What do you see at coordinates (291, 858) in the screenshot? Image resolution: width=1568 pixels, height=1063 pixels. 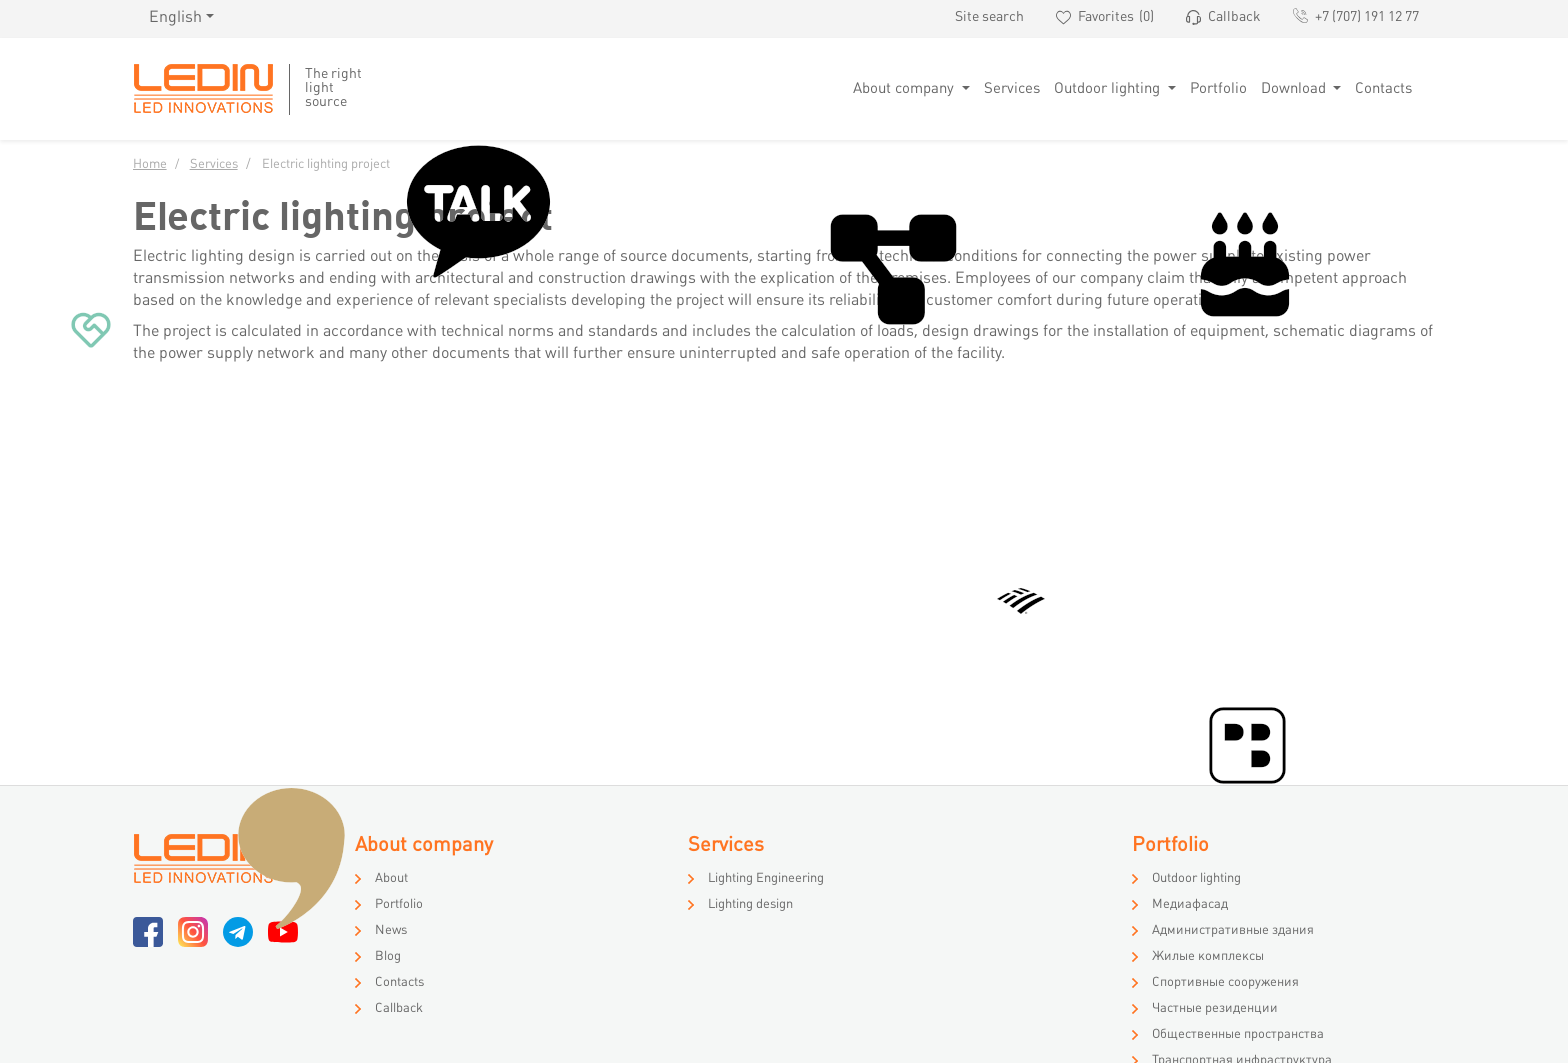 I see `open the Monoprix app or website` at bounding box center [291, 858].